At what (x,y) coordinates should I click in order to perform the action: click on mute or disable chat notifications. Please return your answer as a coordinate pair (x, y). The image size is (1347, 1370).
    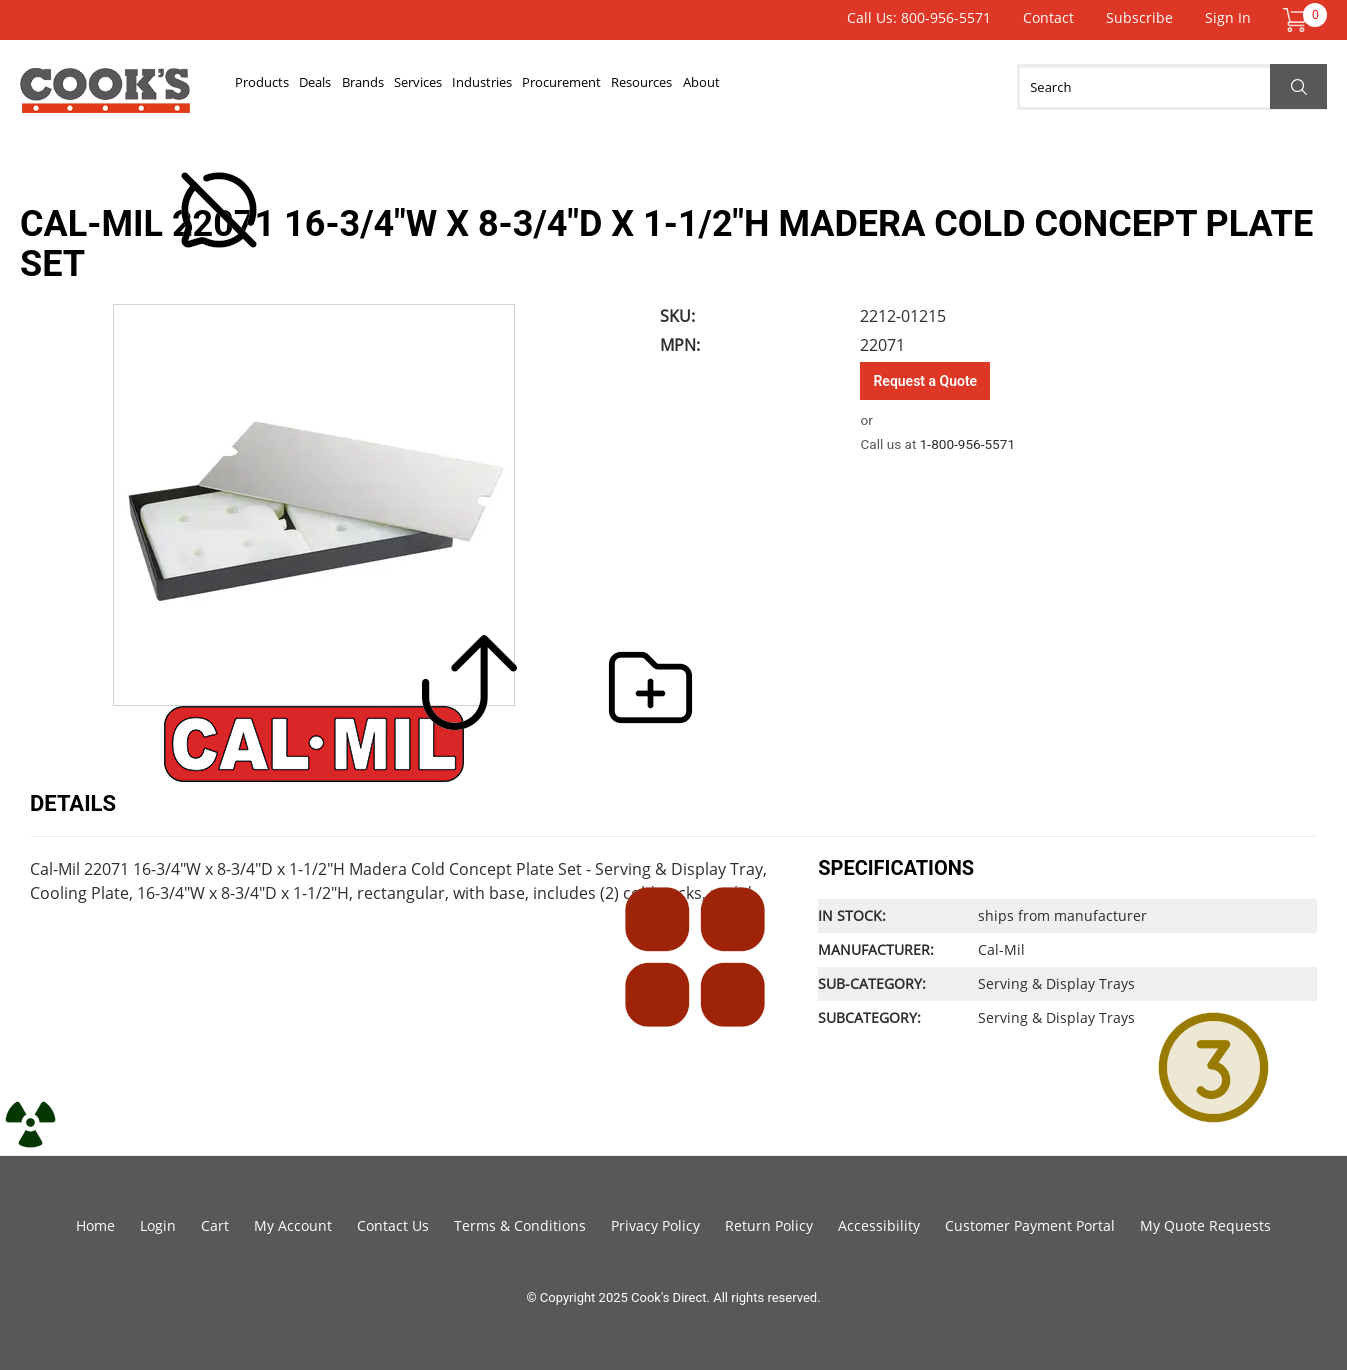
    Looking at the image, I should click on (219, 210).